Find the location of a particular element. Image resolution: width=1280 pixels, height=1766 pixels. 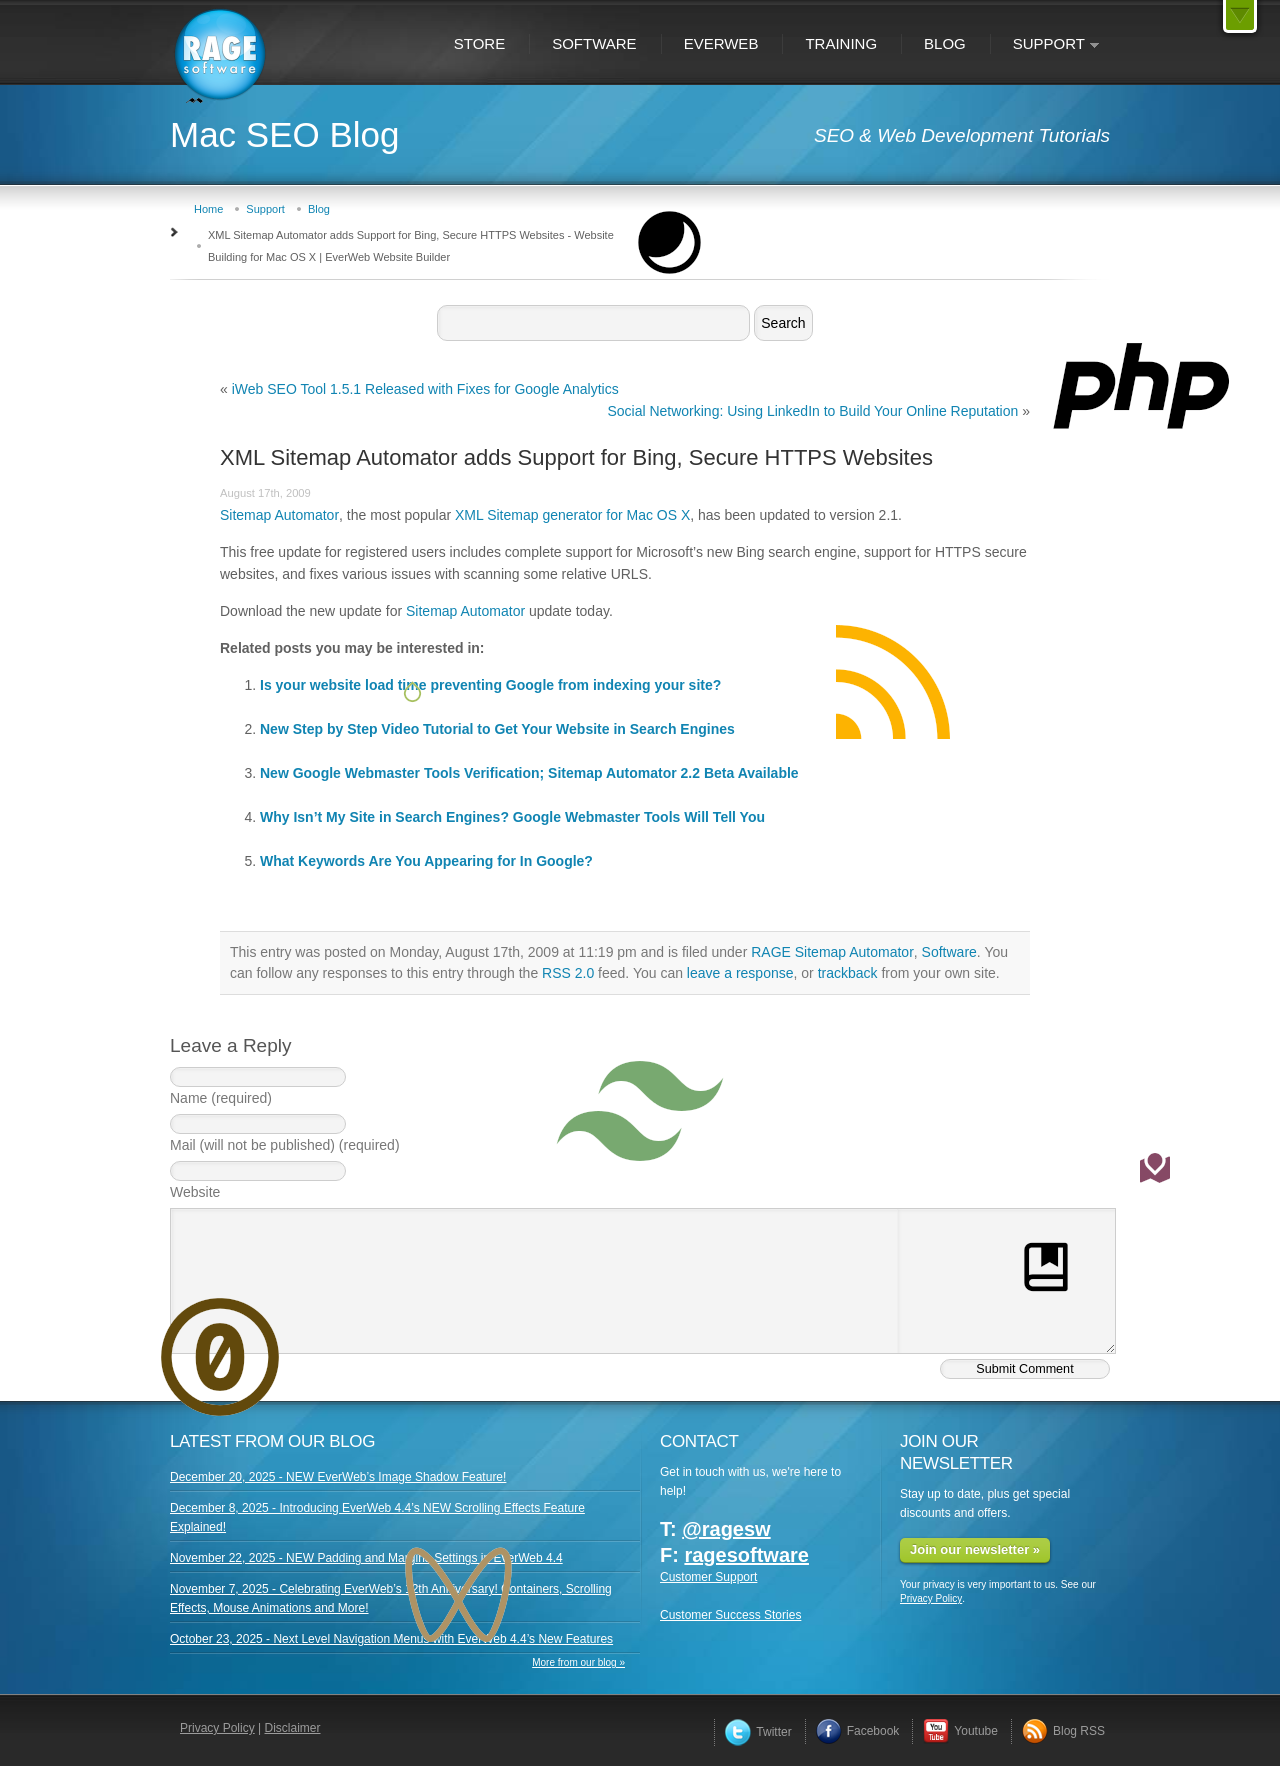

open wechat channels is located at coordinates (458, 1594).